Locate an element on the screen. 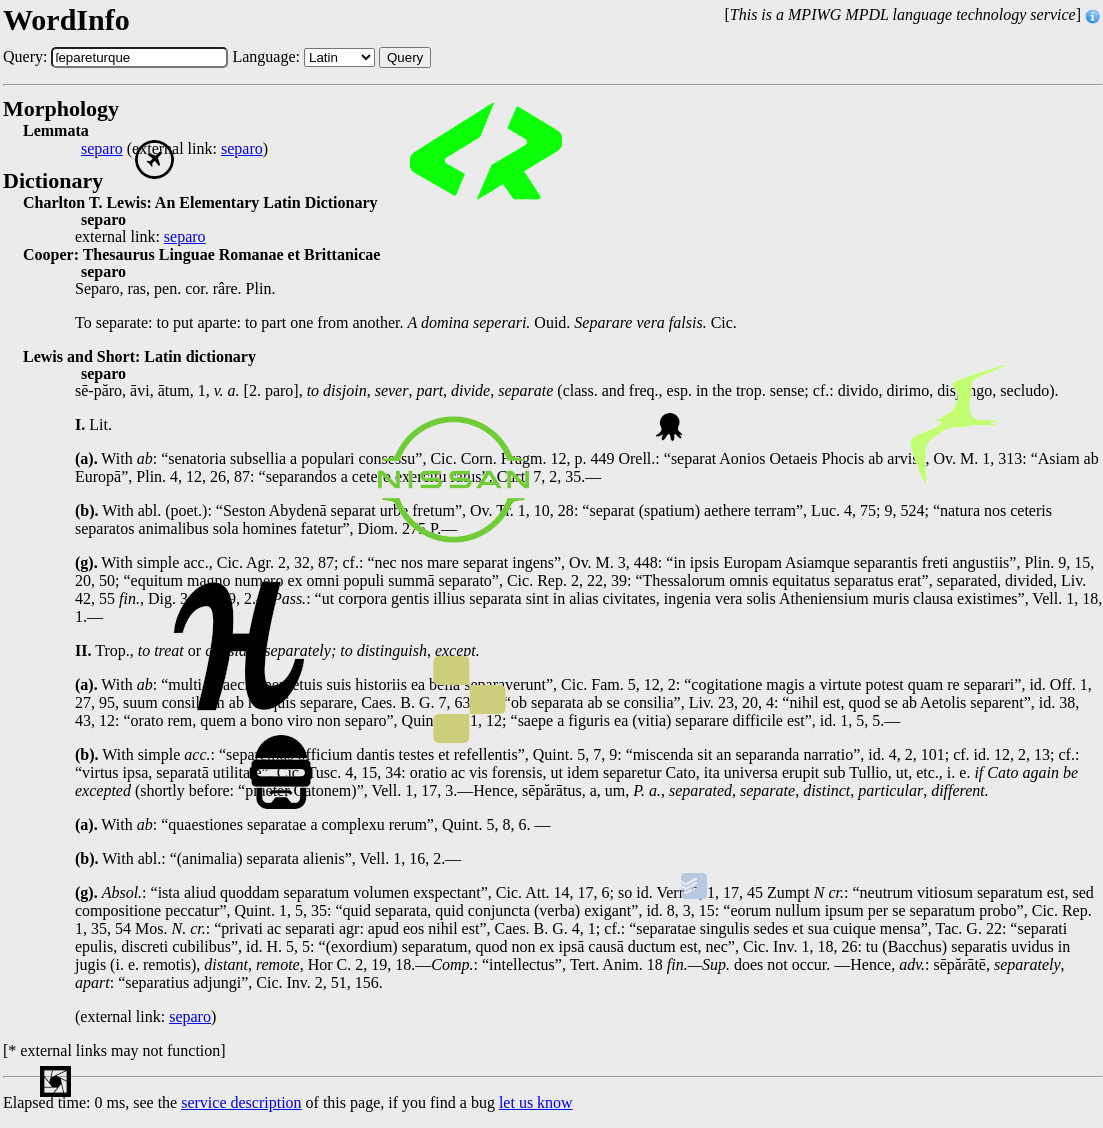 The image size is (1103, 1128). nissan brand logo is located at coordinates (453, 479).